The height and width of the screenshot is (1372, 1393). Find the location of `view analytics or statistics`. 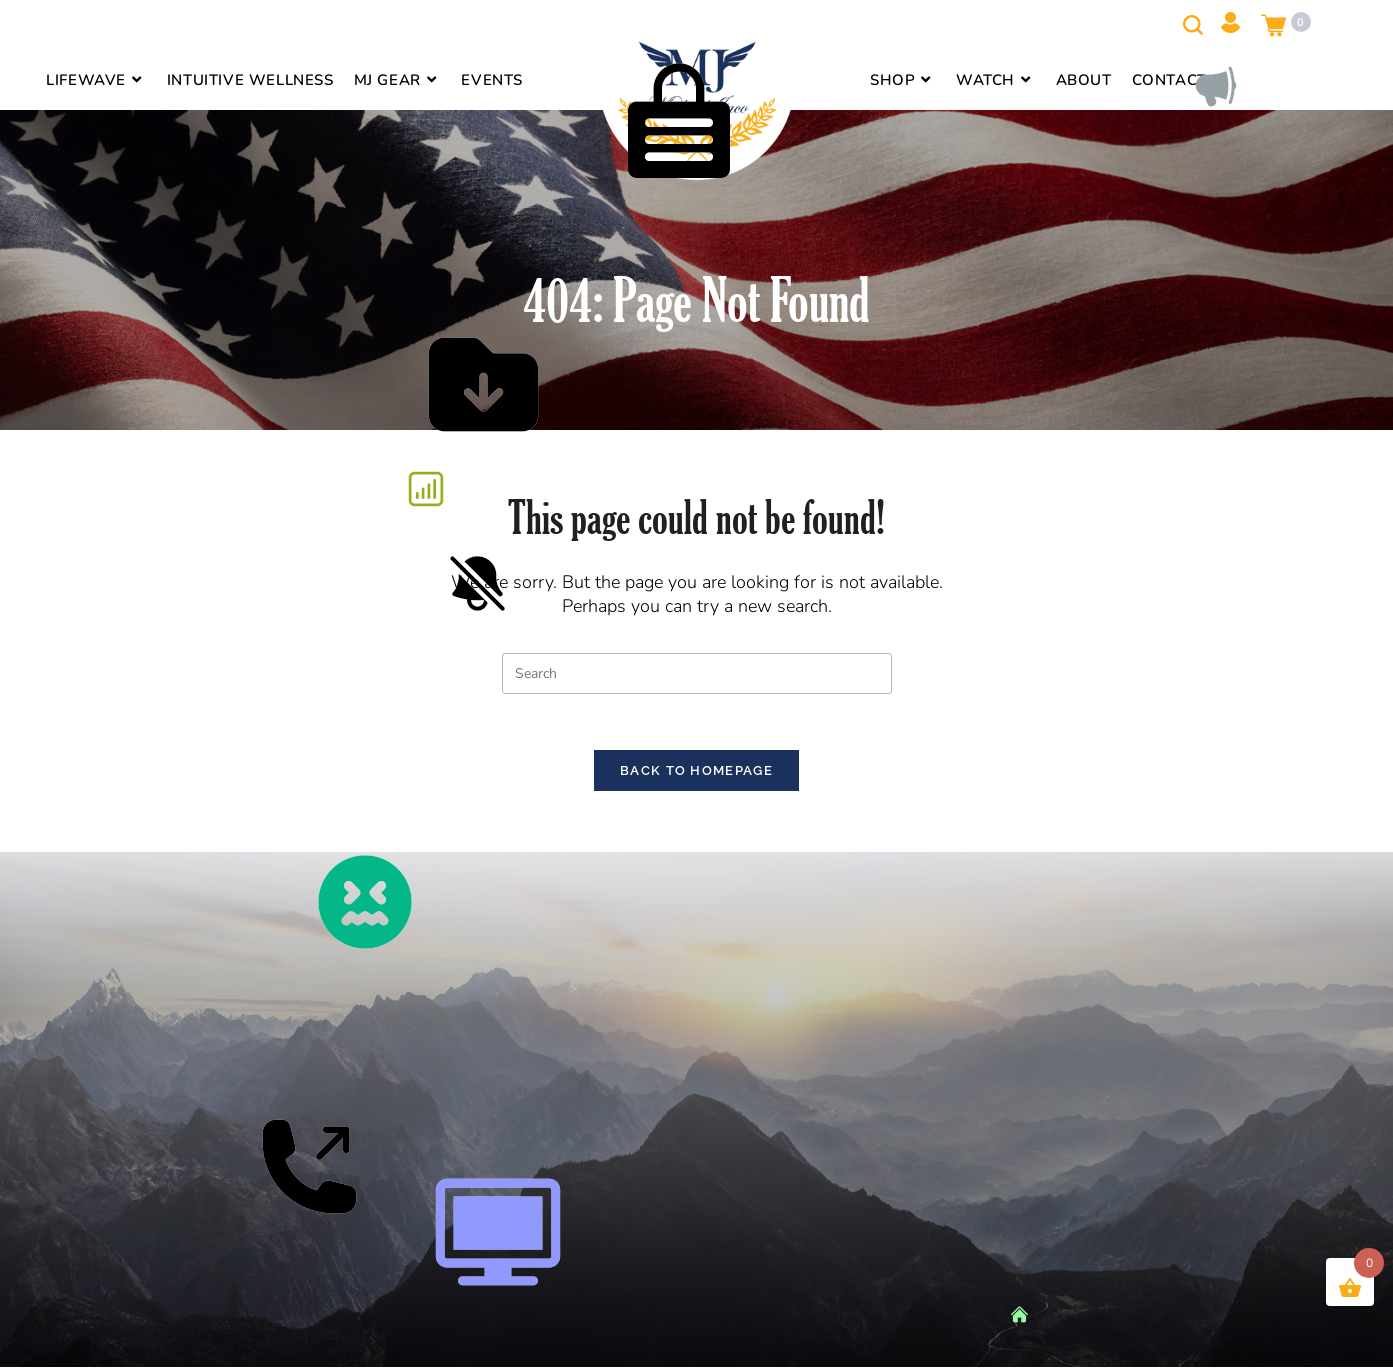

view analytics or statistics is located at coordinates (426, 489).